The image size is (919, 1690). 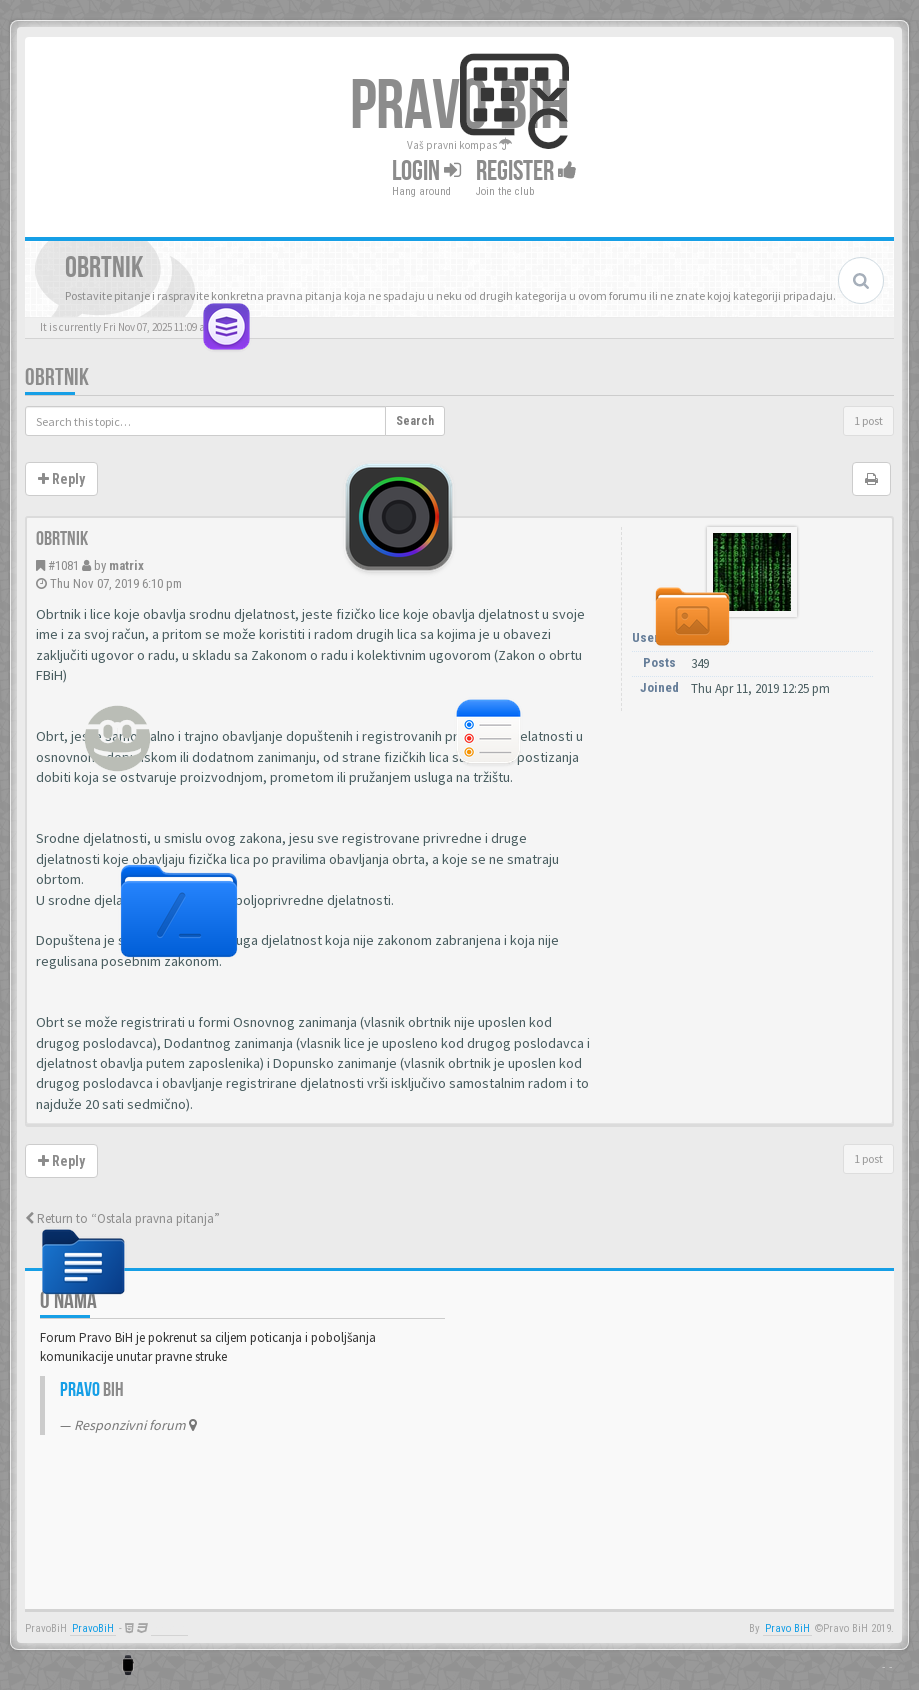 I want to click on open stack app for organizing files or content, so click(x=226, y=326).